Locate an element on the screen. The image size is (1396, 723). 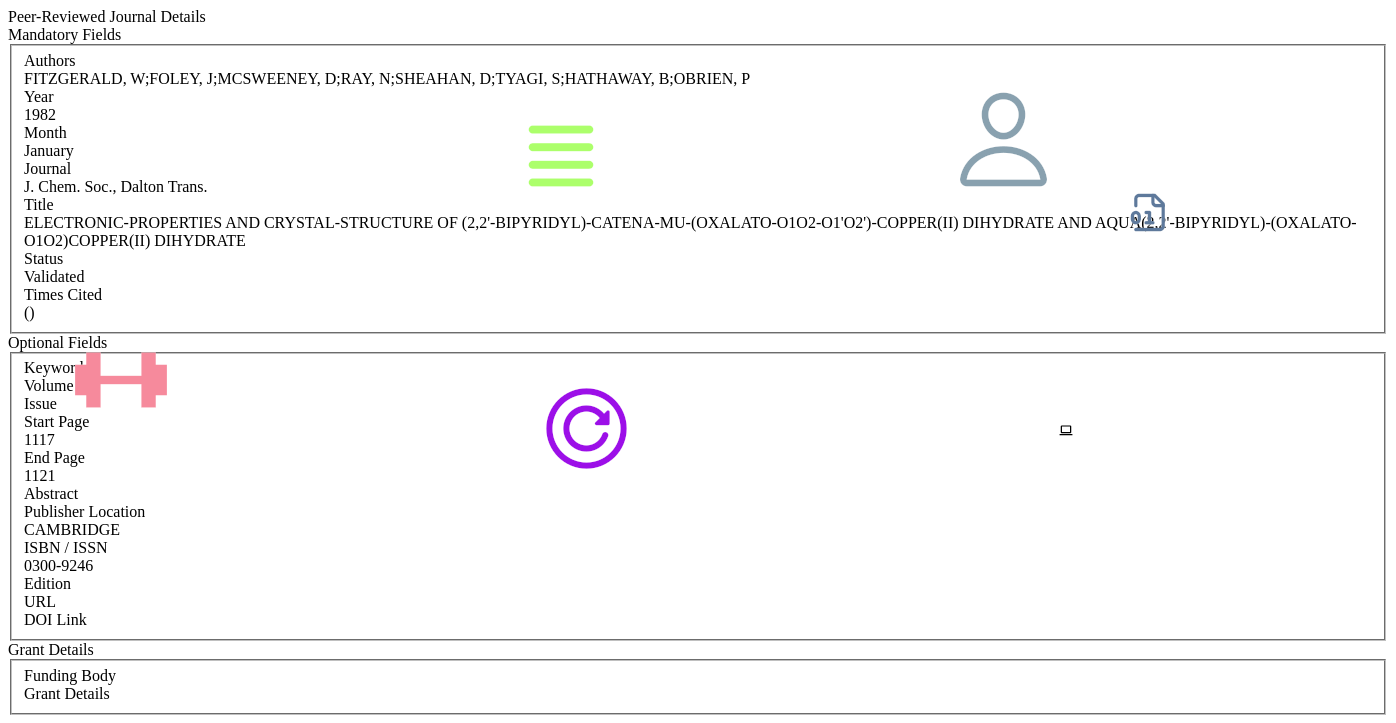
open navigation menu is located at coordinates (561, 156).